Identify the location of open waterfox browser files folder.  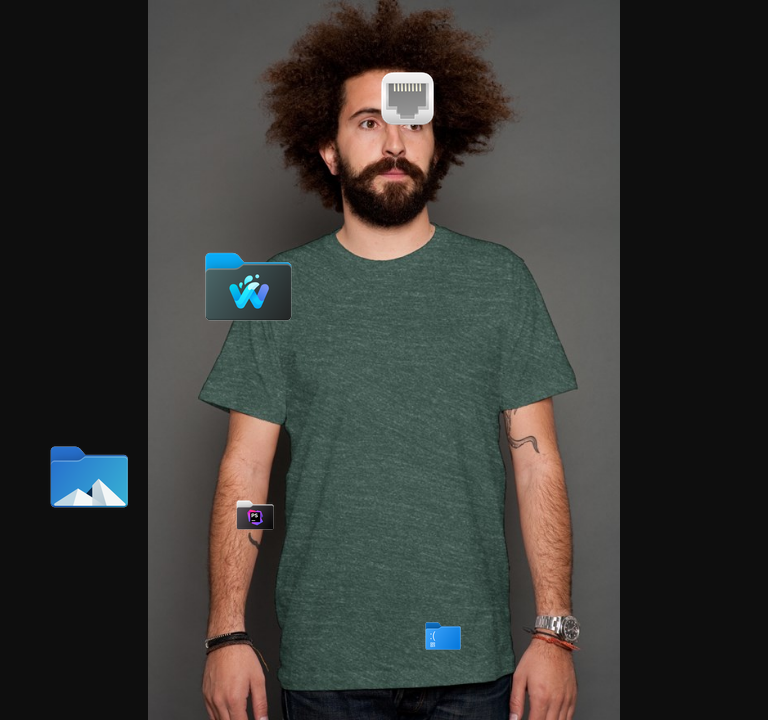
(248, 289).